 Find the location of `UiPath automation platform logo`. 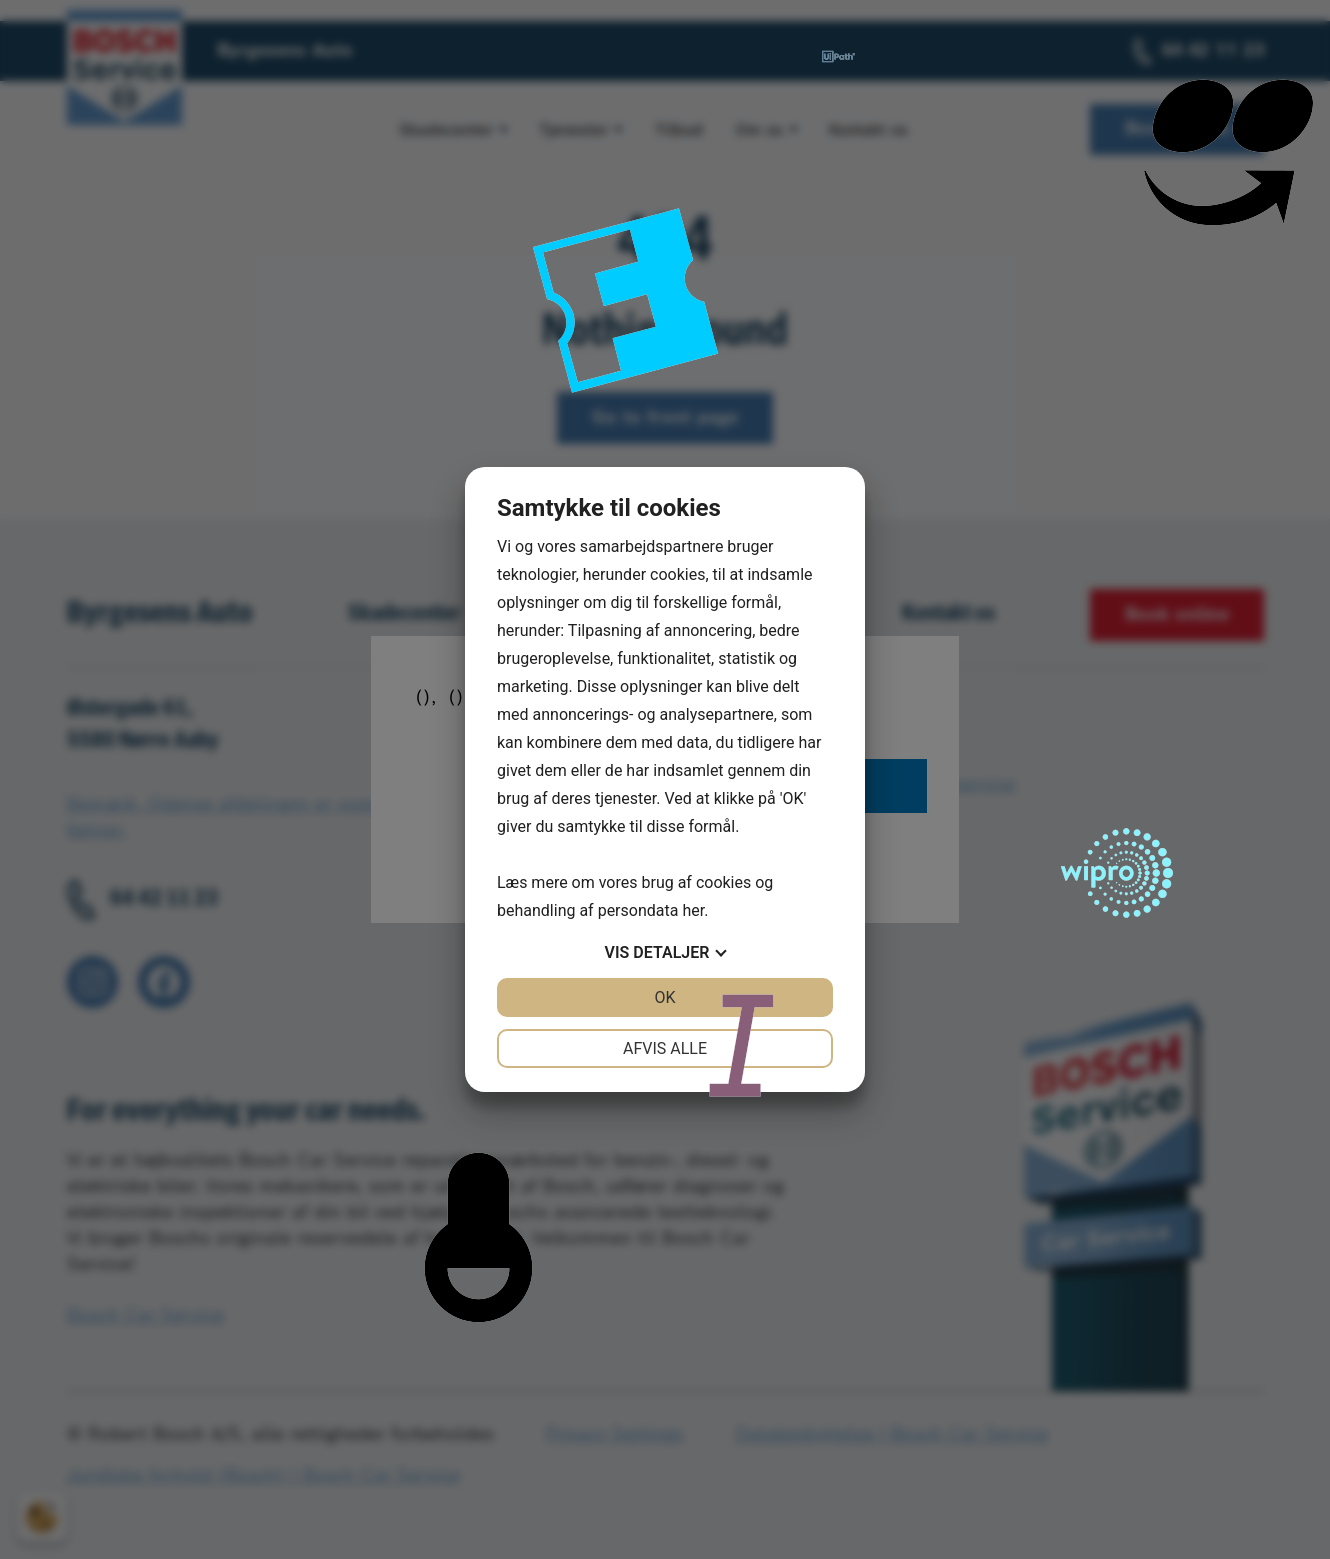

UiPath automation platform logo is located at coordinates (838, 56).